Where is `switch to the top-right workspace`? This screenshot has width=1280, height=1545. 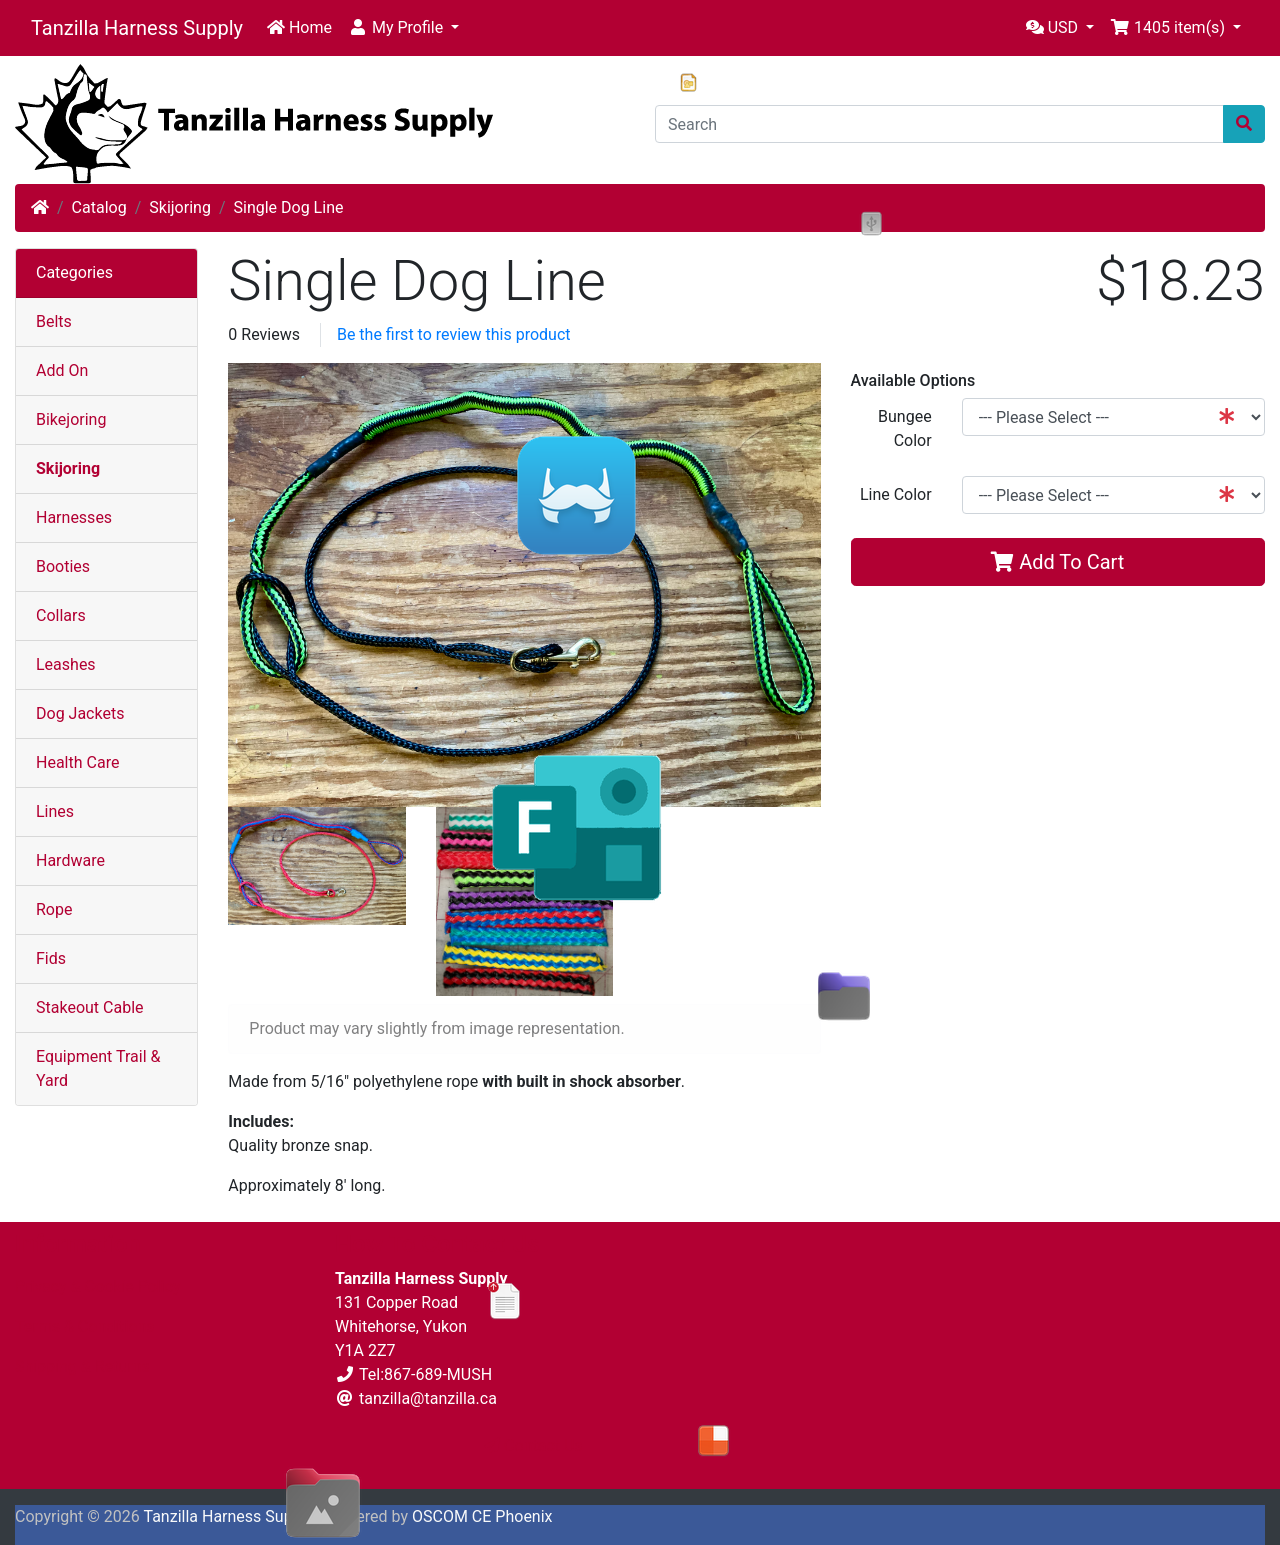
switch to the top-right workspace is located at coordinates (713, 1440).